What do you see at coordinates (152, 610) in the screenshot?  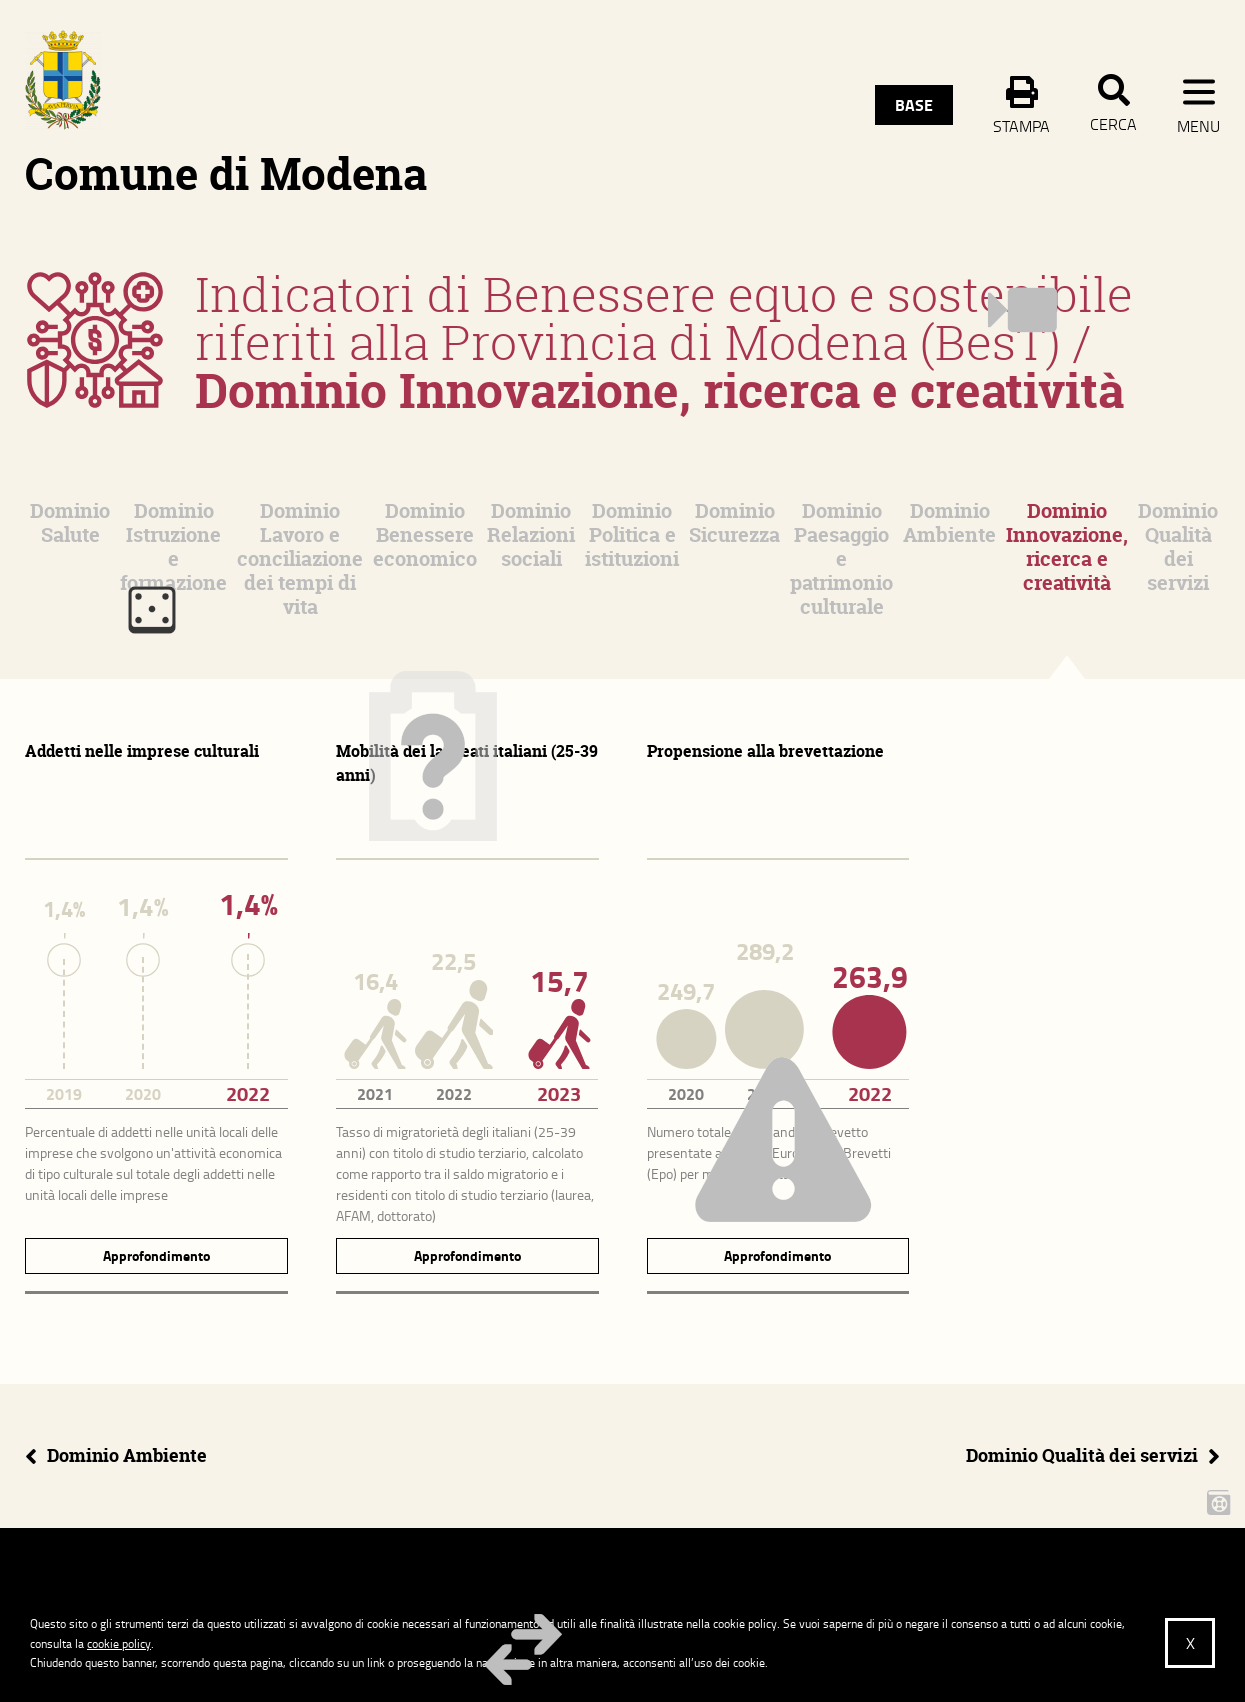 I see `launch tali dice game` at bounding box center [152, 610].